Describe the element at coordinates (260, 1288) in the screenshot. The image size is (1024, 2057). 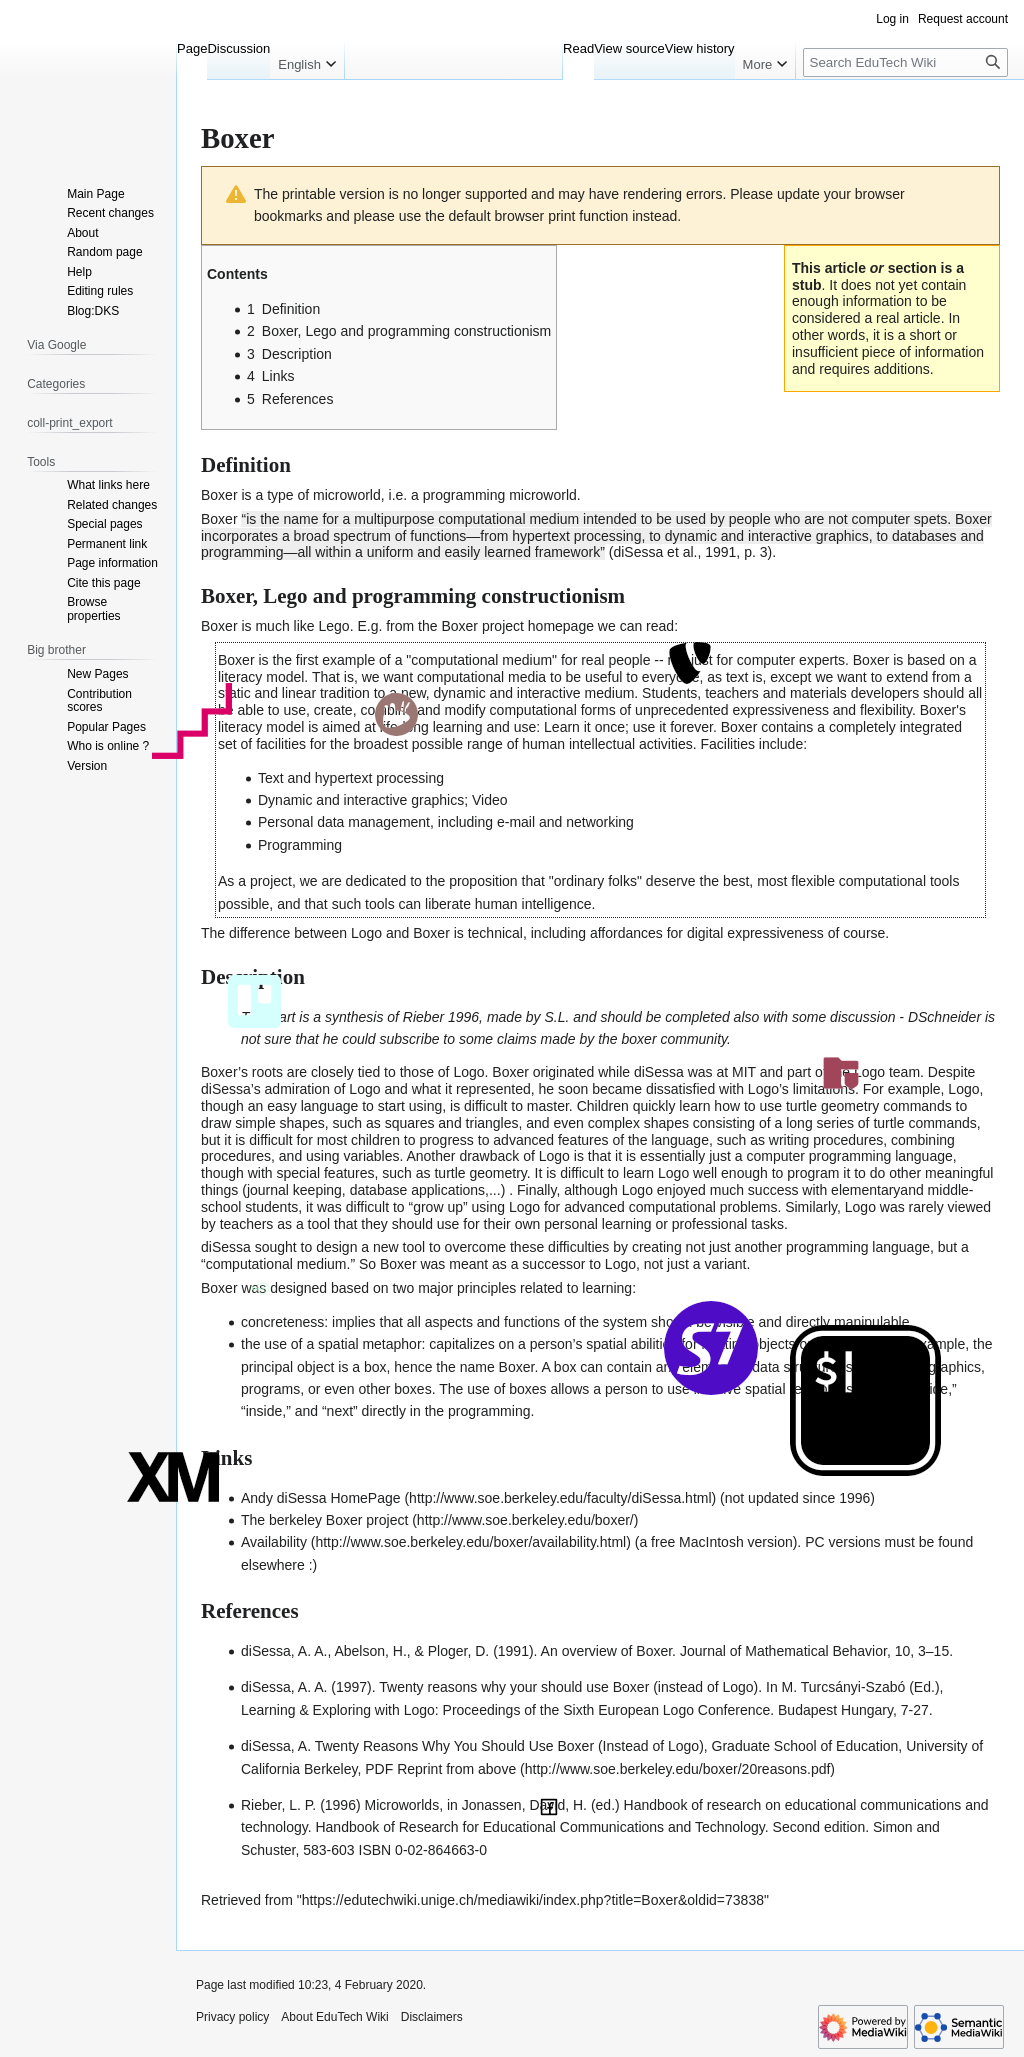
I see `sign in with webauthn passwordless authentication` at that location.